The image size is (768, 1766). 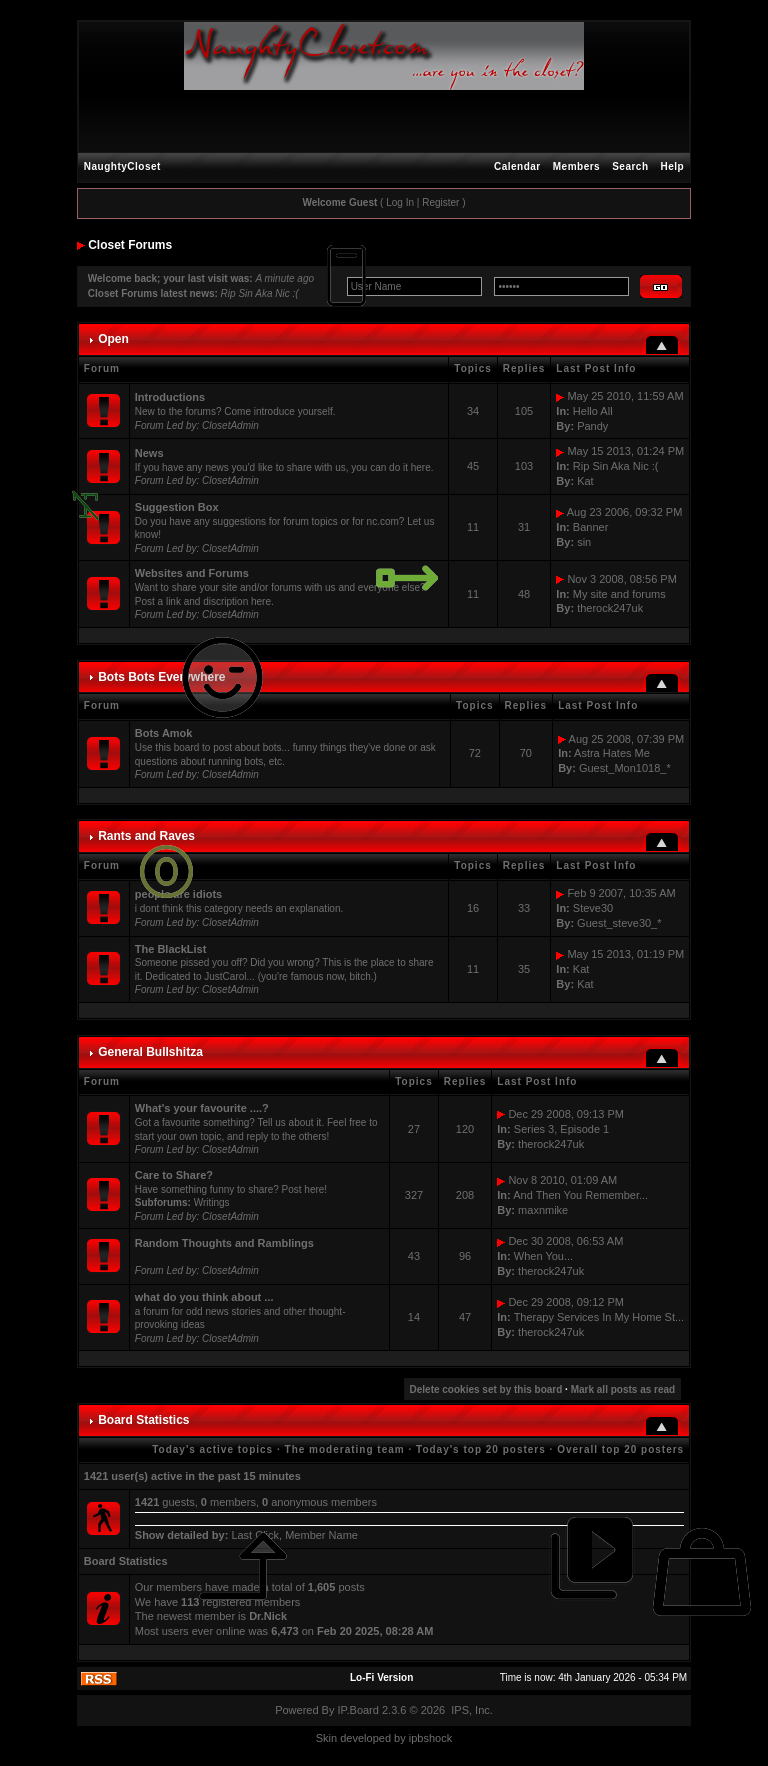 What do you see at coordinates (222, 677) in the screenshot?
I see `insert a winking emoji or emoticon` at bounding box center [222, 677].